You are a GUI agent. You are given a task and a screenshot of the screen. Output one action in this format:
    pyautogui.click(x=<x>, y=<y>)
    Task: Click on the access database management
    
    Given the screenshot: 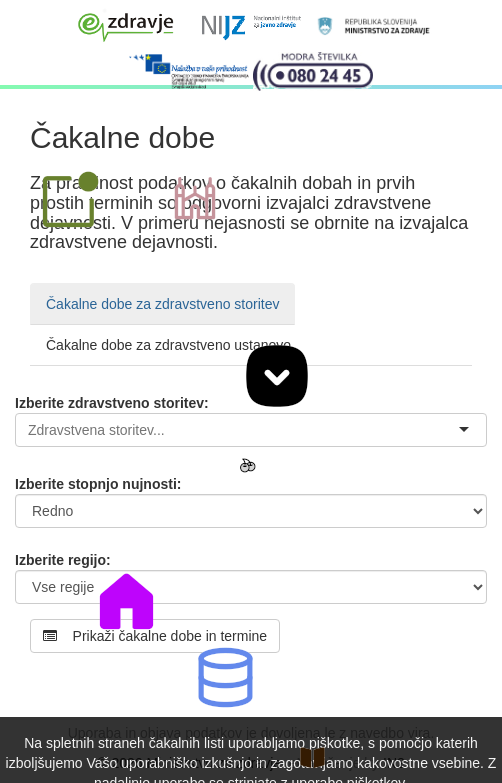 What is the action you would take?
    pyautogui.click(x=225, y=677)
    